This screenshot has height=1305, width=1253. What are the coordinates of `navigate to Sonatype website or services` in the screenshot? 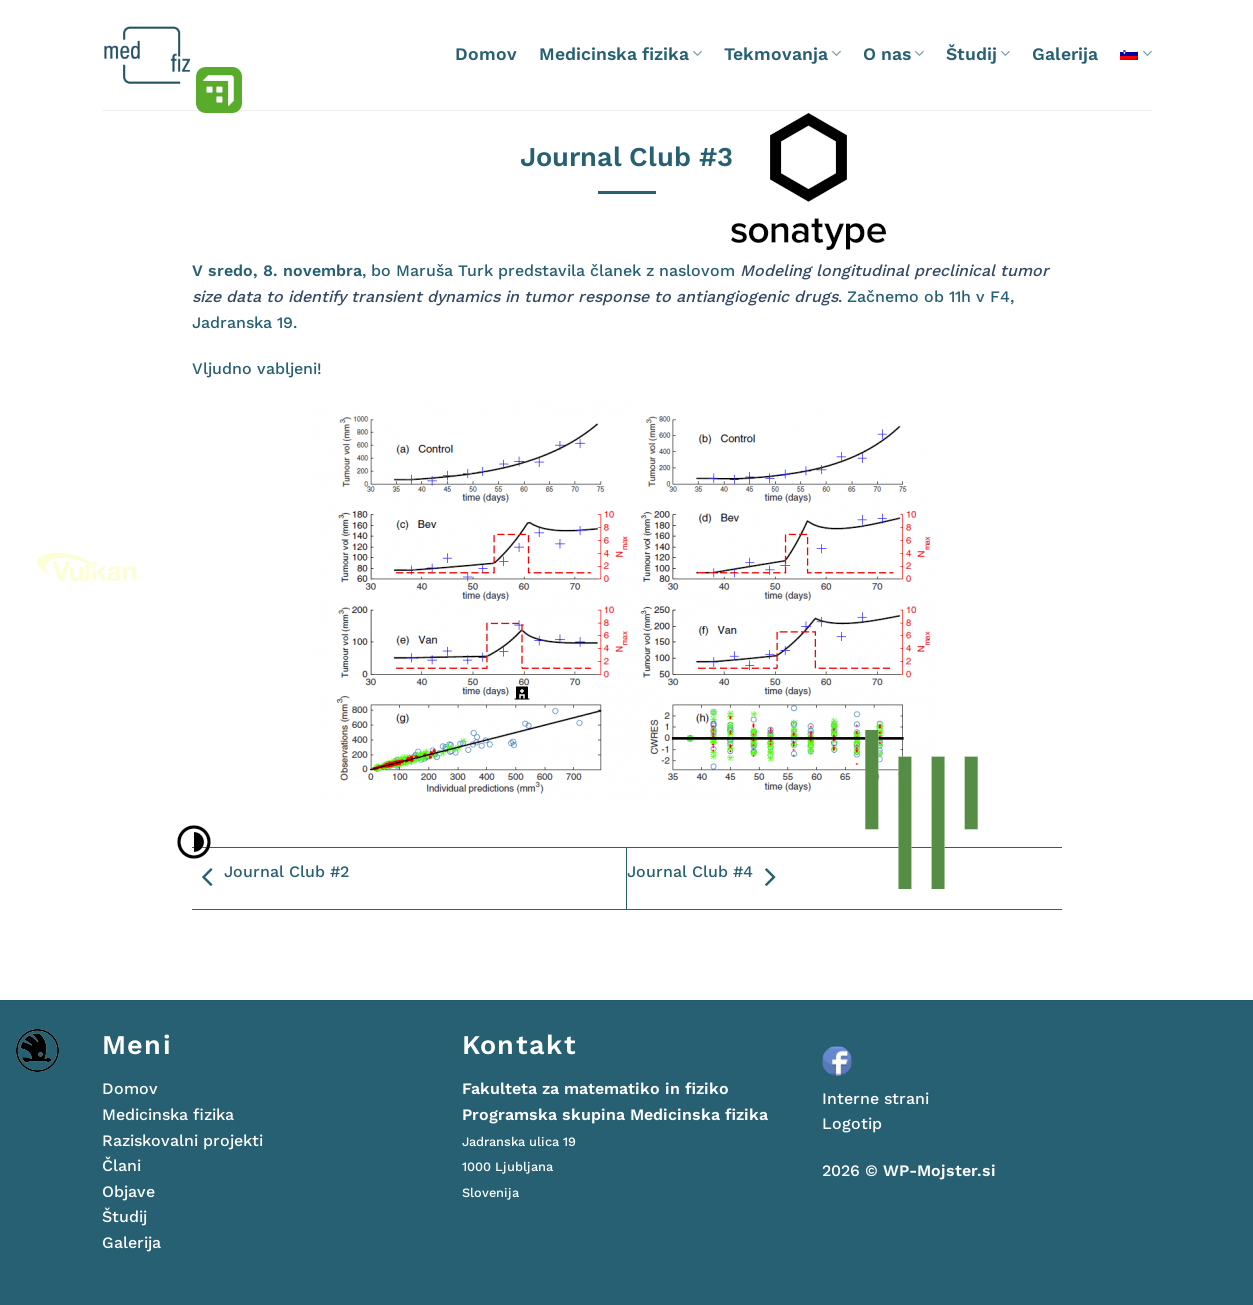 It's located at (808, 181).